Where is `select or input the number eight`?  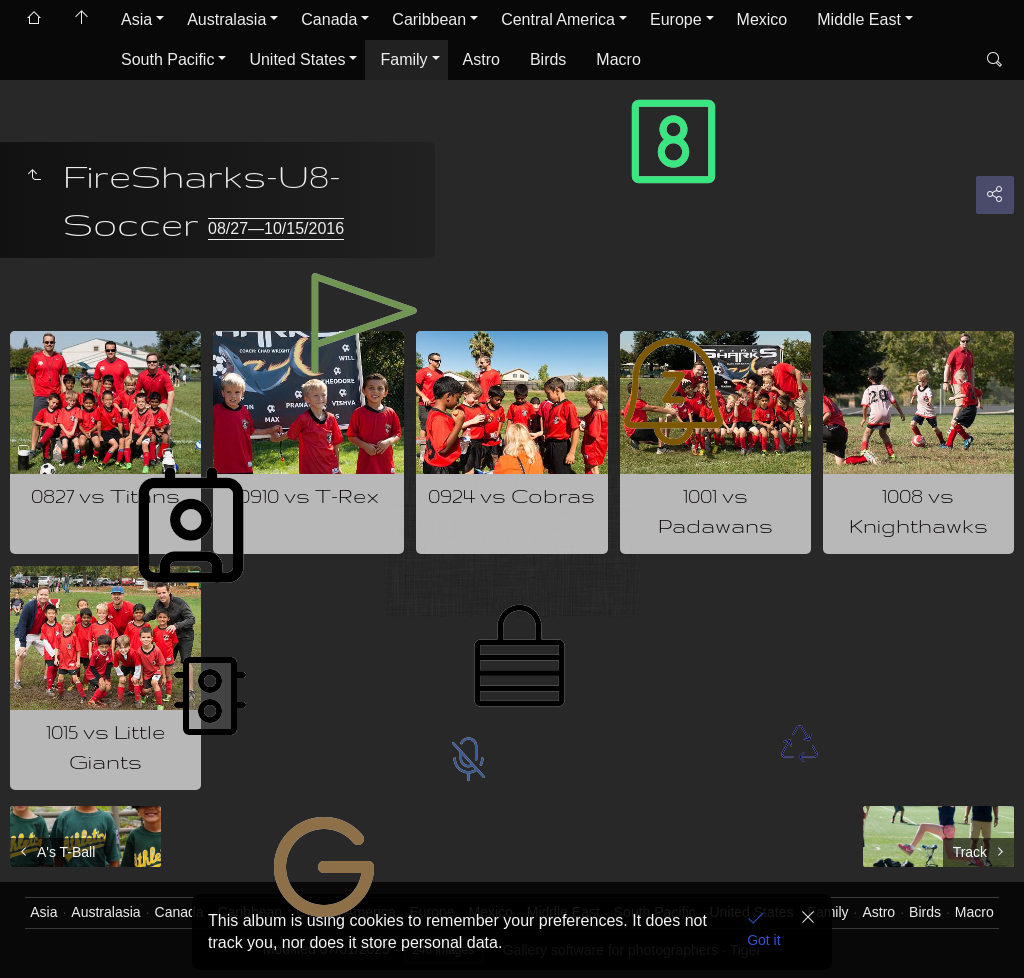
select or input the number eight is located at coordinates (673, 141).